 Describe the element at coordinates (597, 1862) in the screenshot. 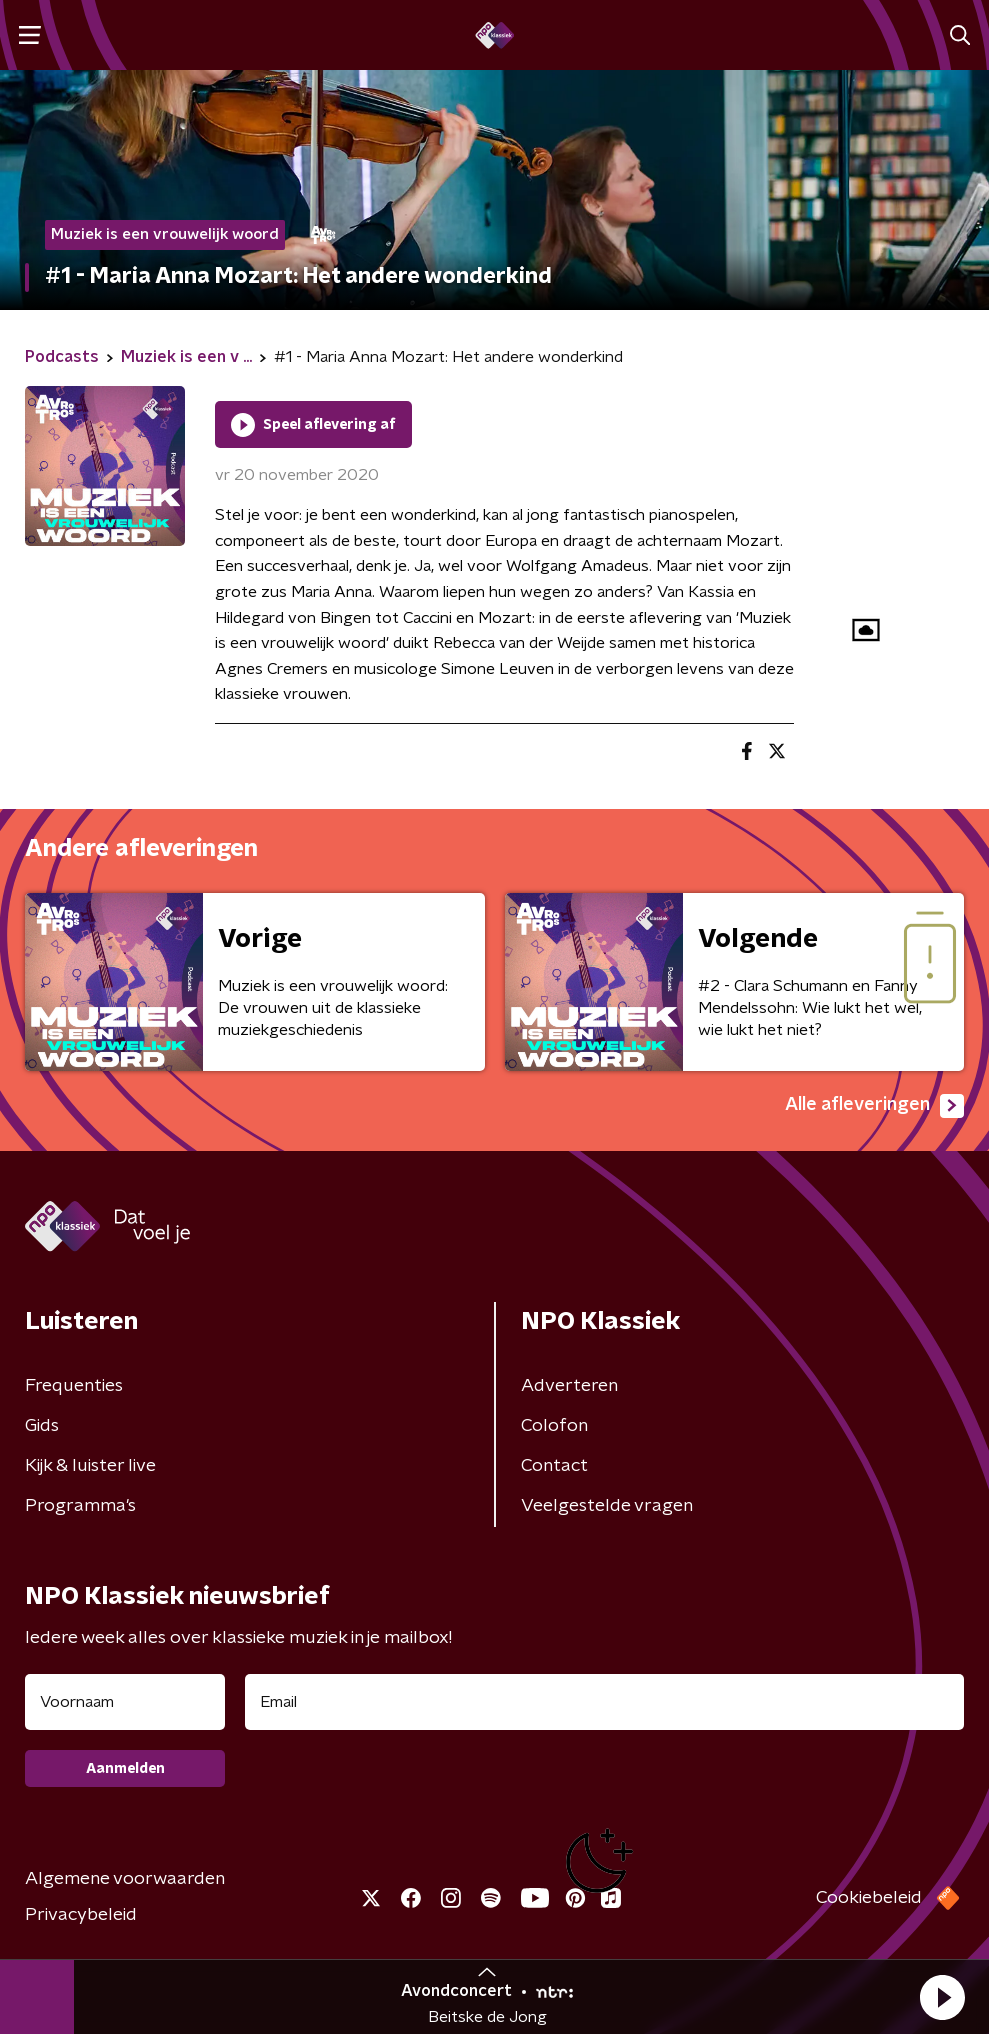

I see `toggle dark mode or night theme` at that location.